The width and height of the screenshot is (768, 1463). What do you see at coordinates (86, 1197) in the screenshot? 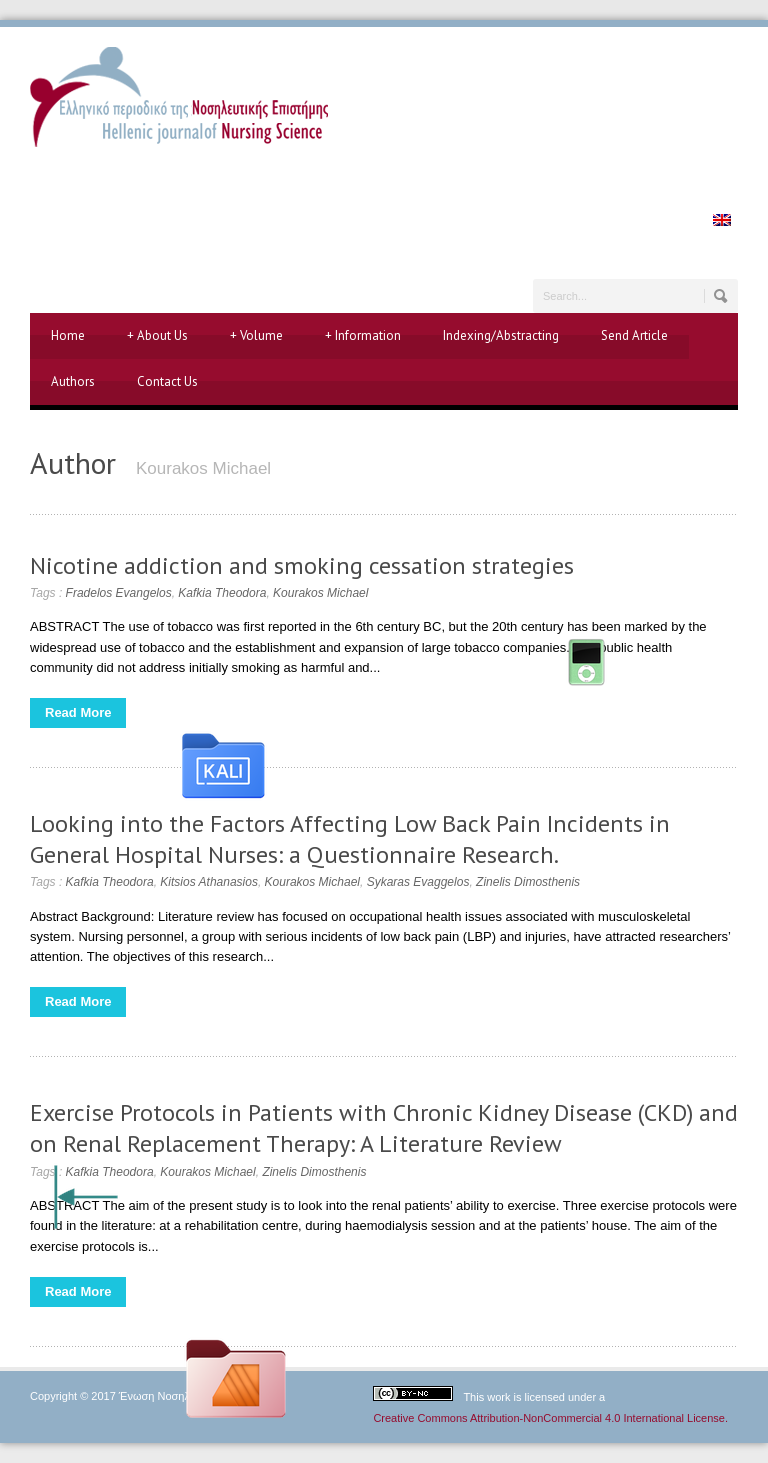
I see `go to the first item in a list or sequence` at bounding box center [86, 1197].